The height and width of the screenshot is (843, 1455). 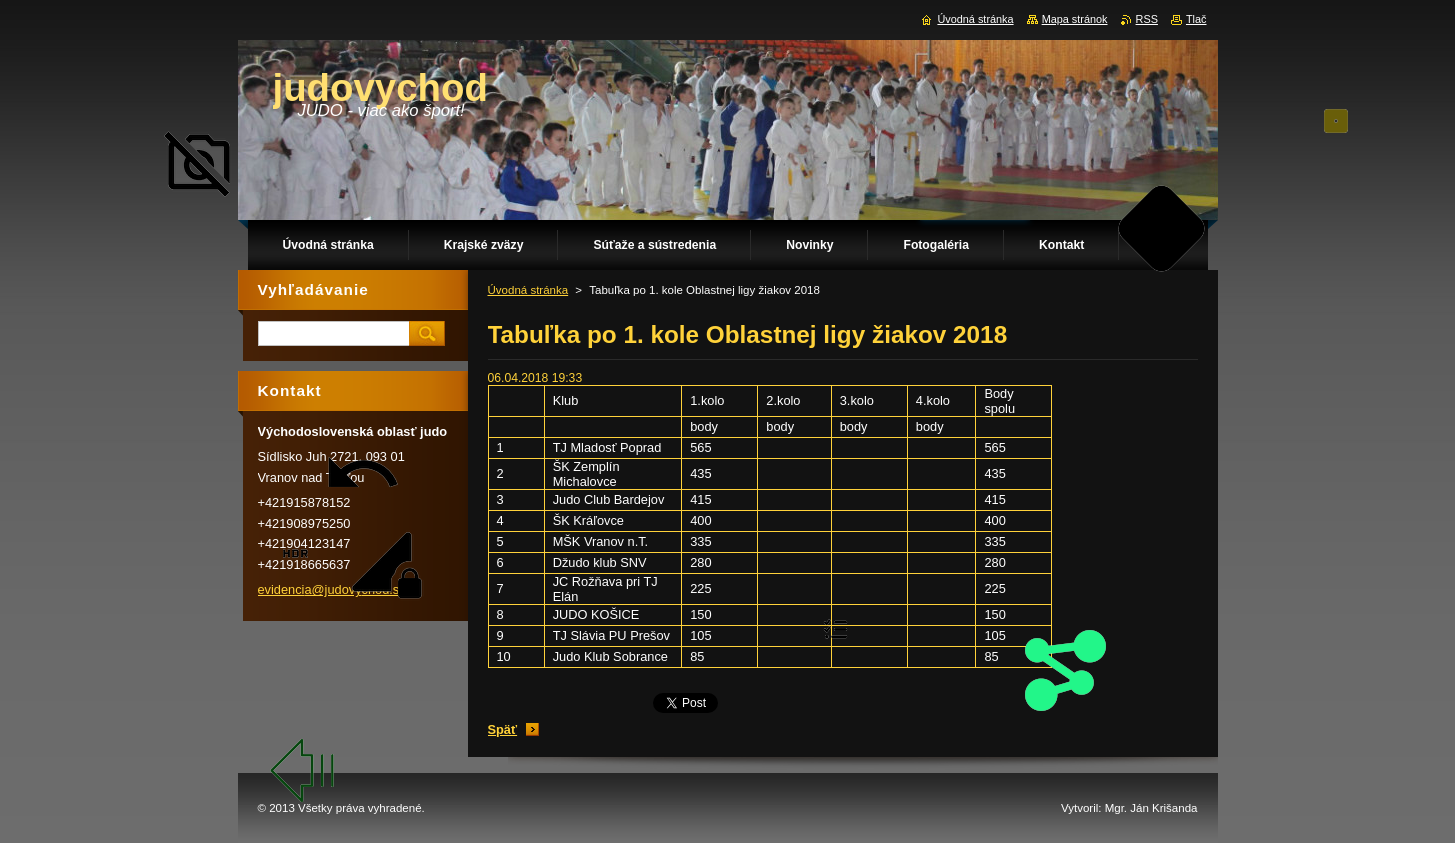 I want to click on indicates a diamond or rotated square marker, so click(x=1161, y=228).